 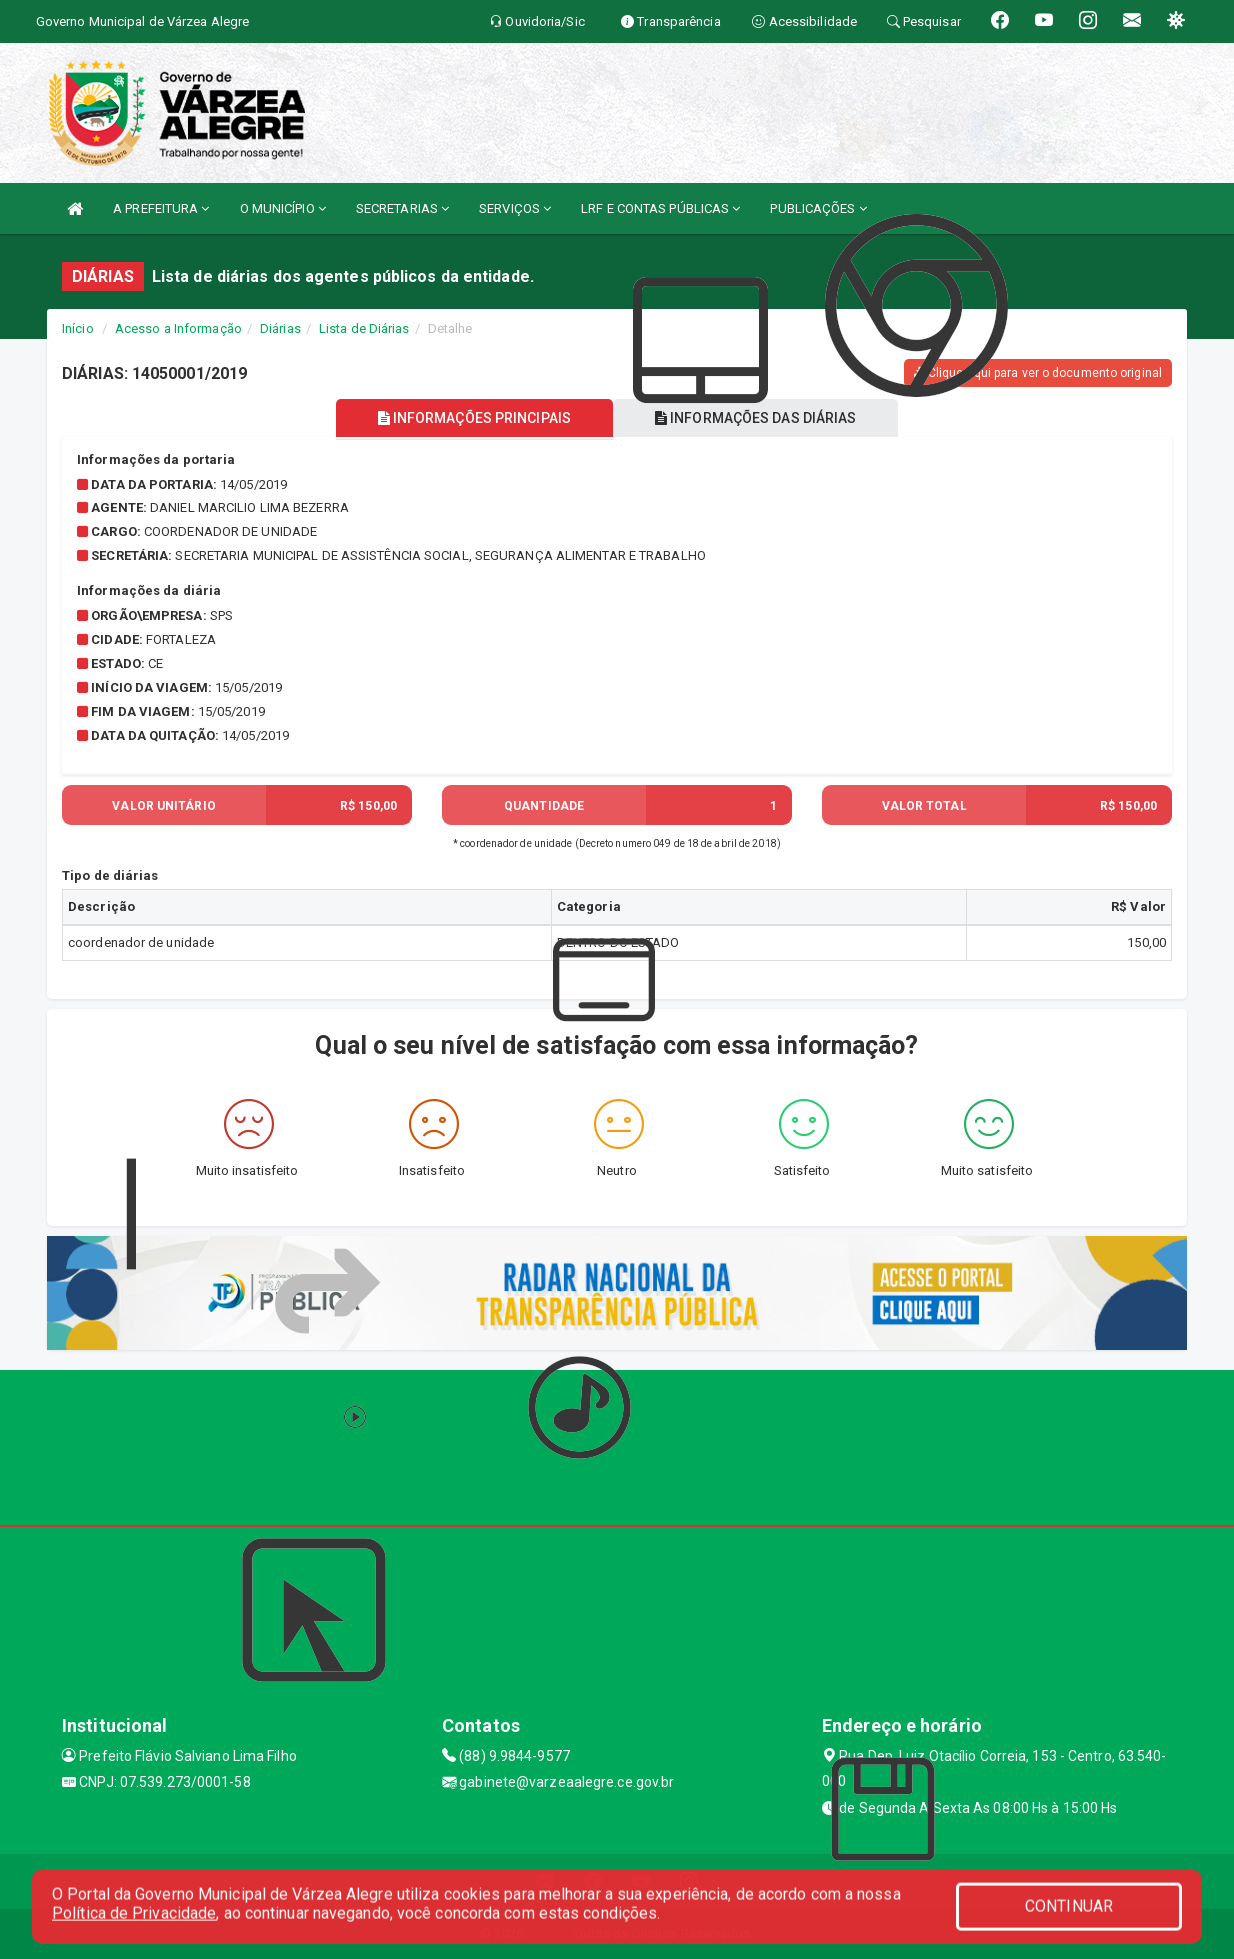 What do you see at coordinates (604, 983) in the screenshot?
I see `access desktop preferences or display settings` at bounding box center [604, 983].